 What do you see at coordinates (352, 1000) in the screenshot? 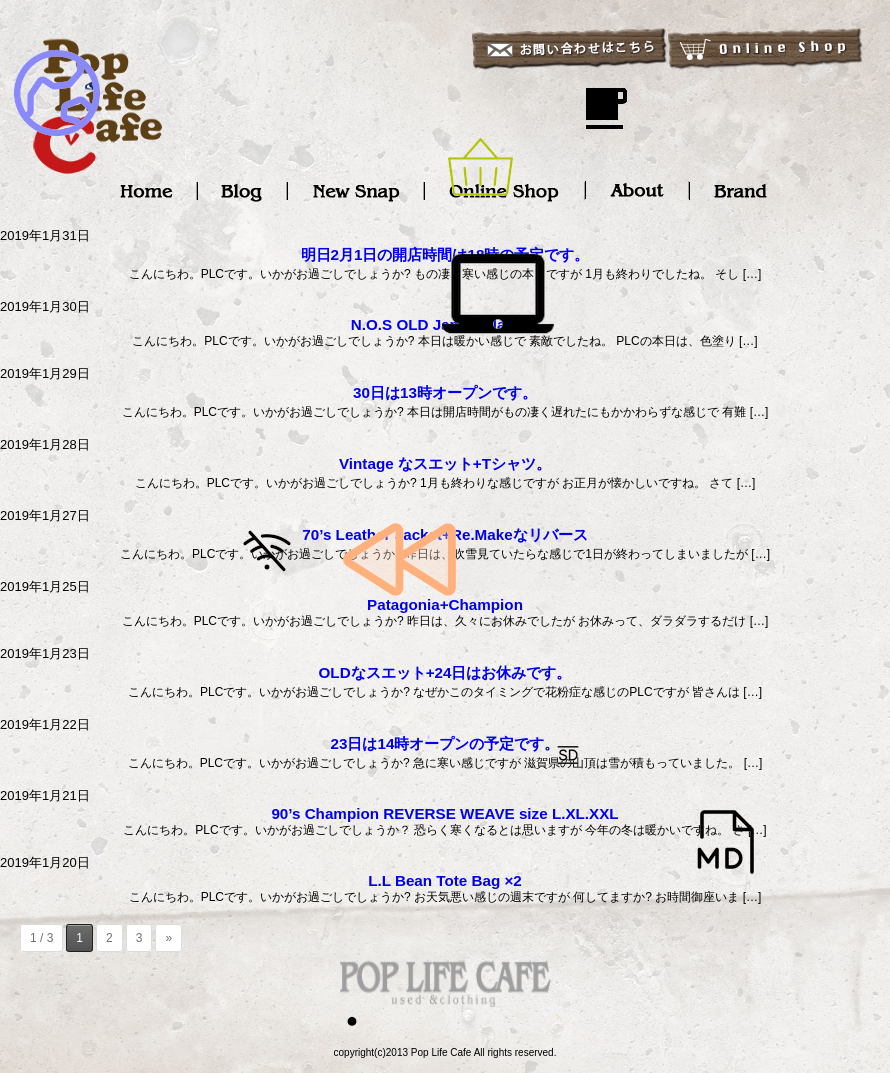
I see `indicates no wifi signal available` at bounding box center [352, 1000].